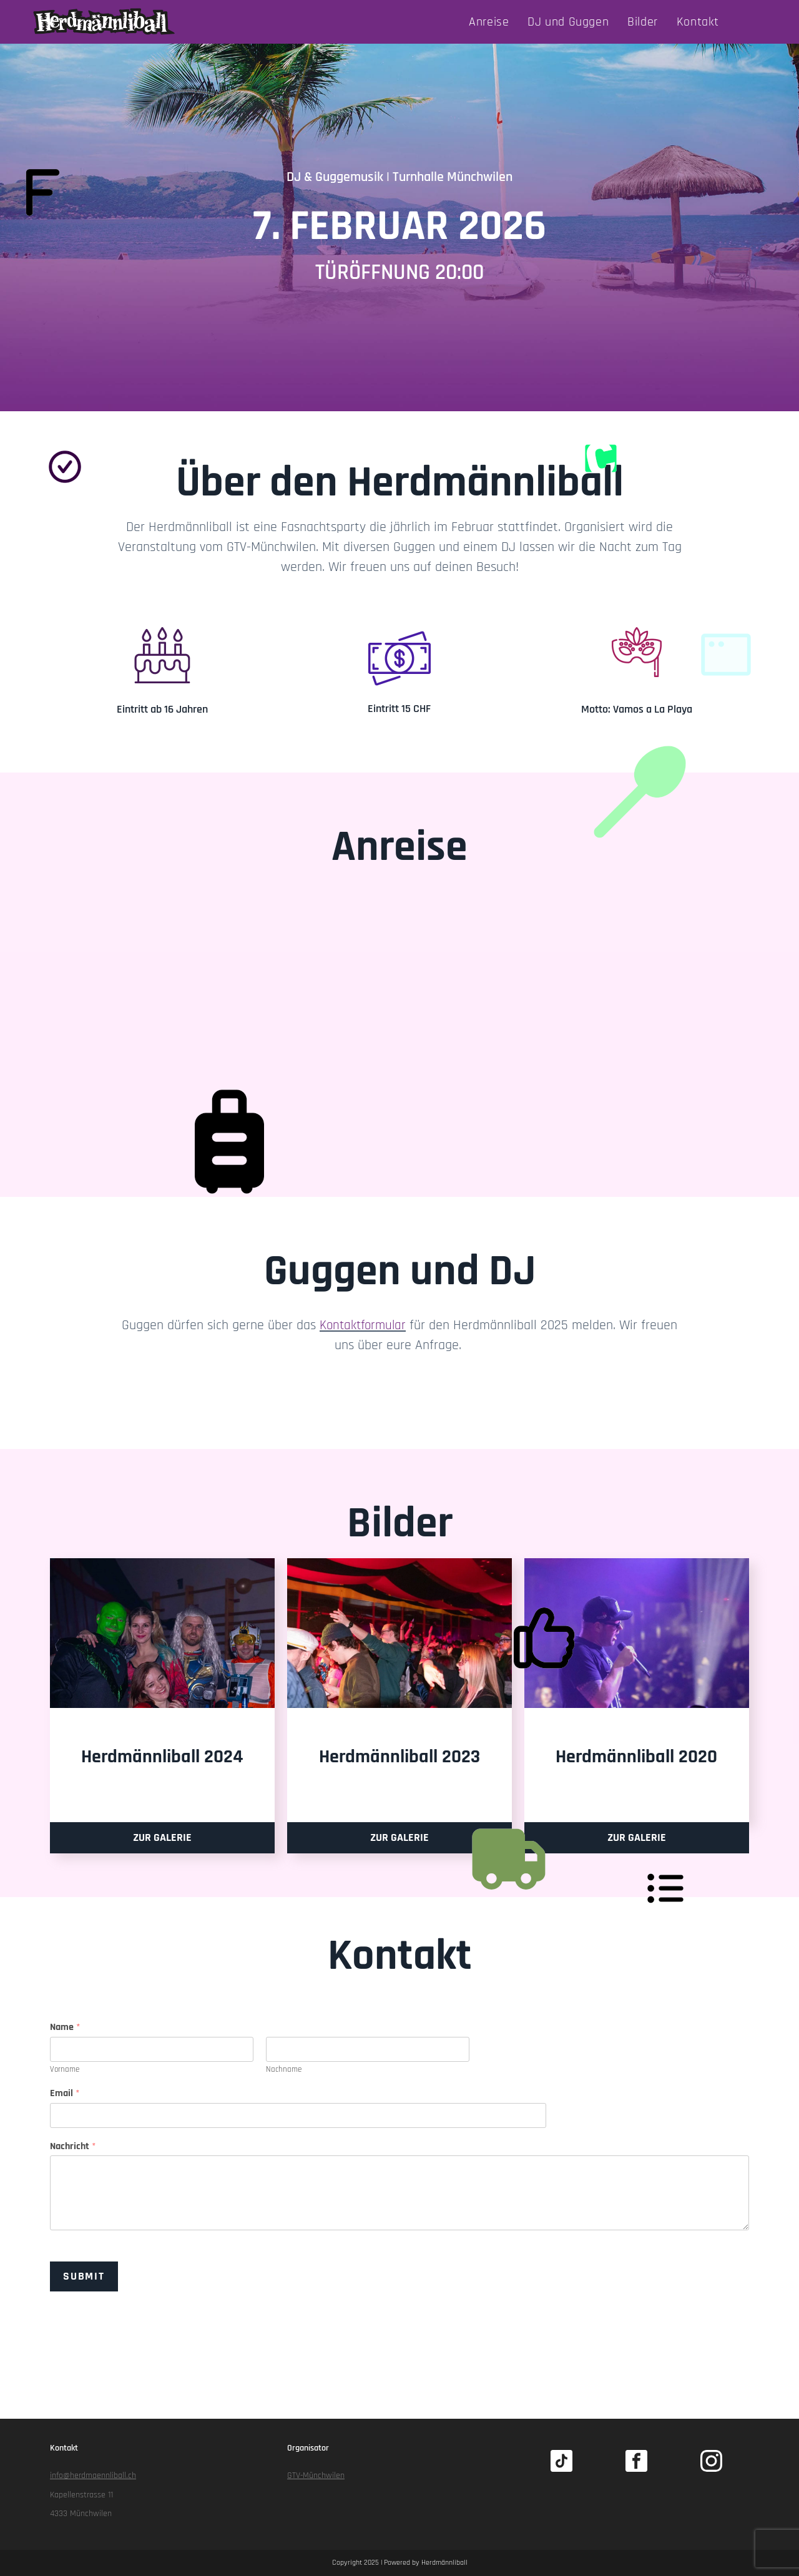 This screenshot has width=799, height=2576. I want to click on access travel or trip planning features, so click(229, 1141).